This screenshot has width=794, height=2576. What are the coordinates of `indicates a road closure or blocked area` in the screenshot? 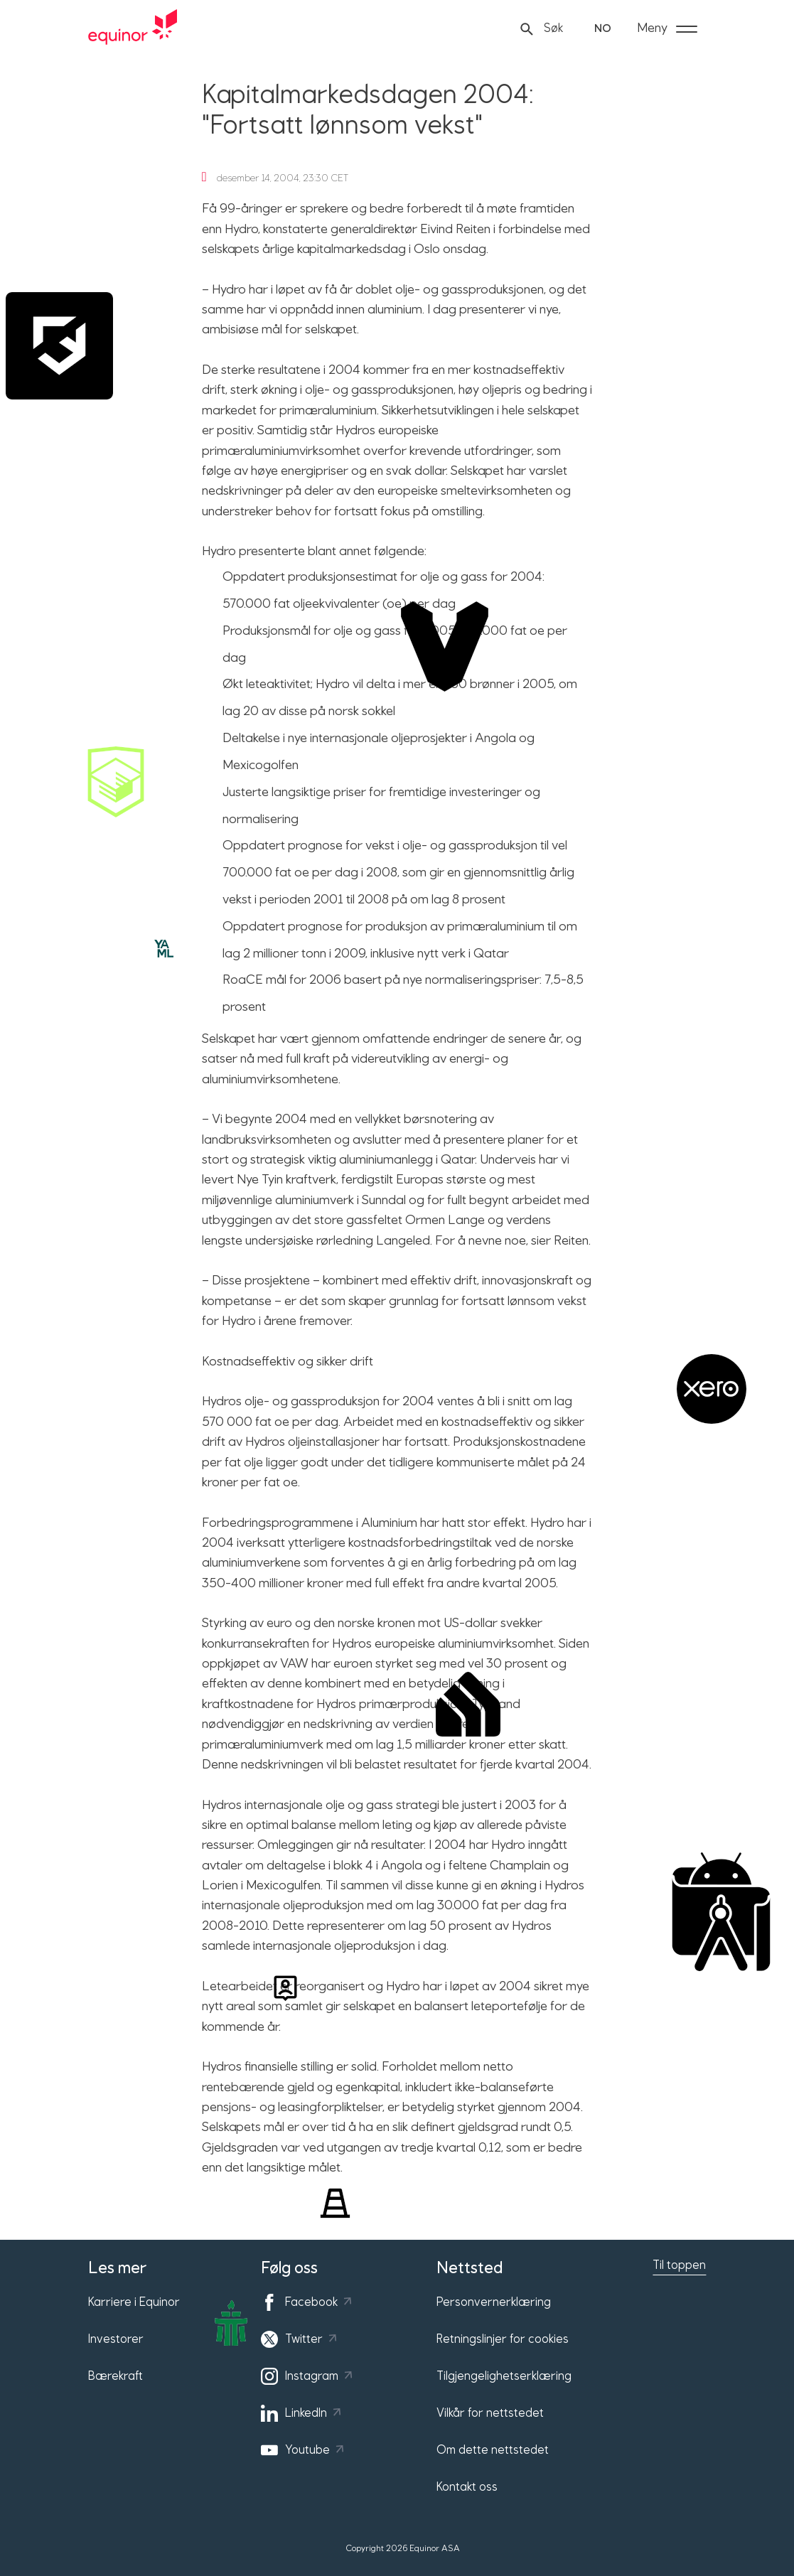 It's located at (335, 2203).